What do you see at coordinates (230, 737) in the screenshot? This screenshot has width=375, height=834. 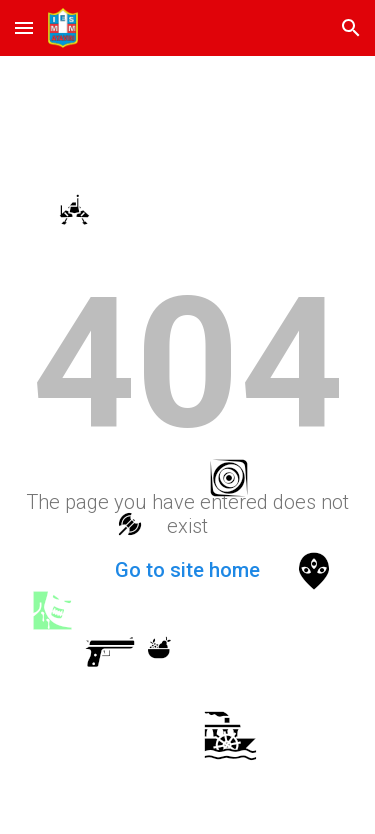 I see `navigate to riverboat or steamship tours` at bounding box center [230, 737].